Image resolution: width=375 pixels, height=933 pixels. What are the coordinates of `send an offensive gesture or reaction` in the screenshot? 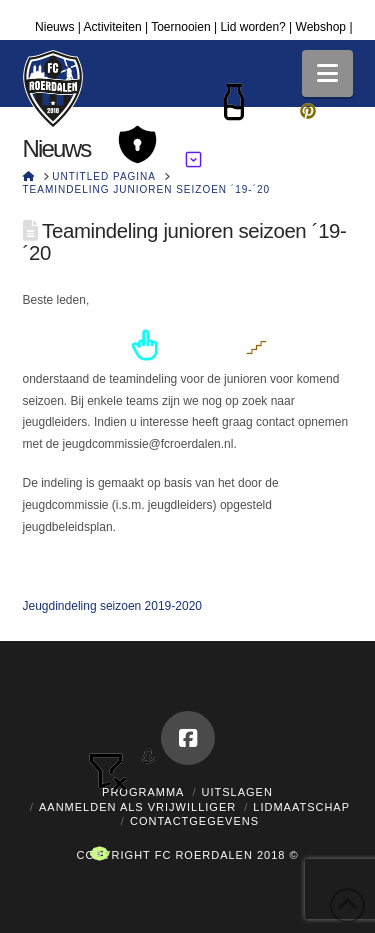 It's located at (145, 345).